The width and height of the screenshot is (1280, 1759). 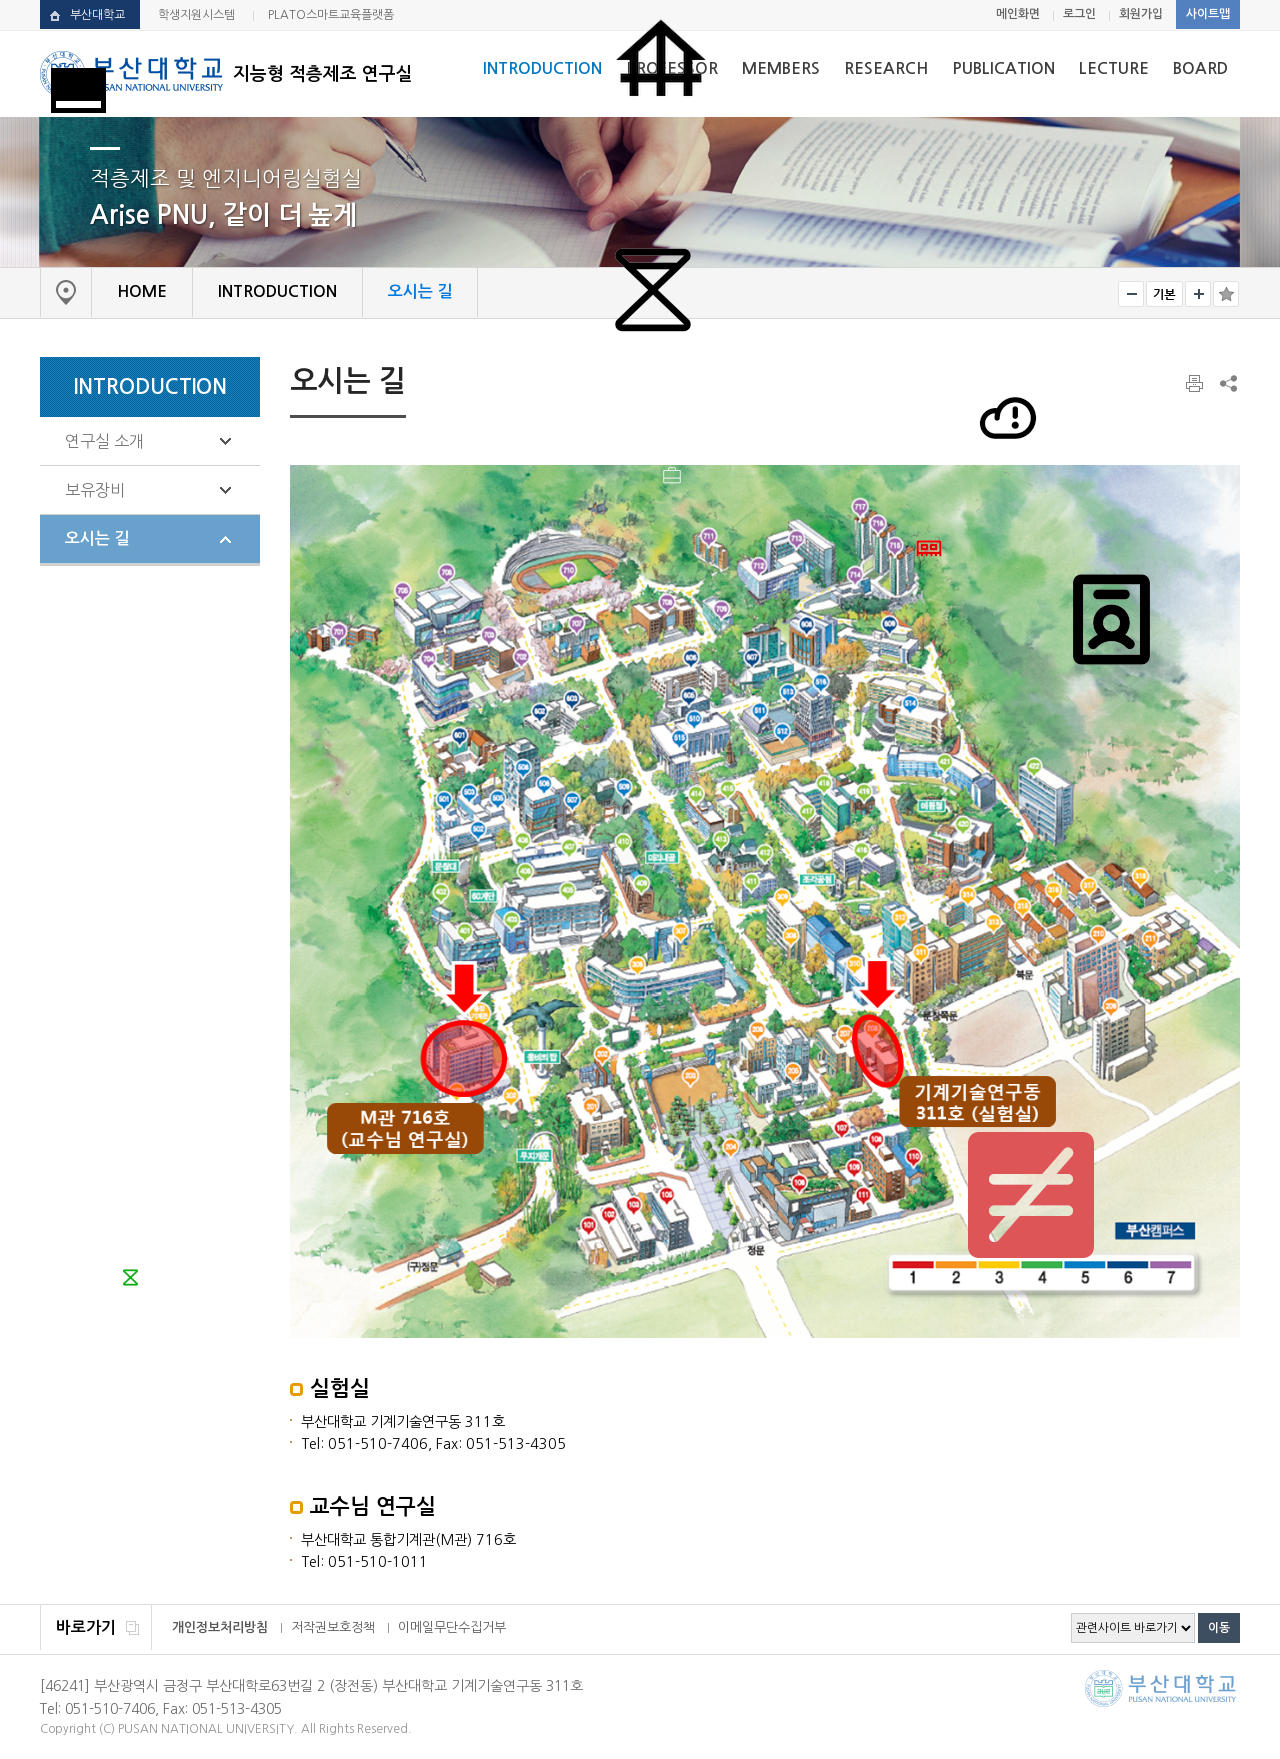 What do you see at coordinates (78, 90) in the screenshot?
I see `access call-to-action banner or overlay` at bounding box center [78, 90].